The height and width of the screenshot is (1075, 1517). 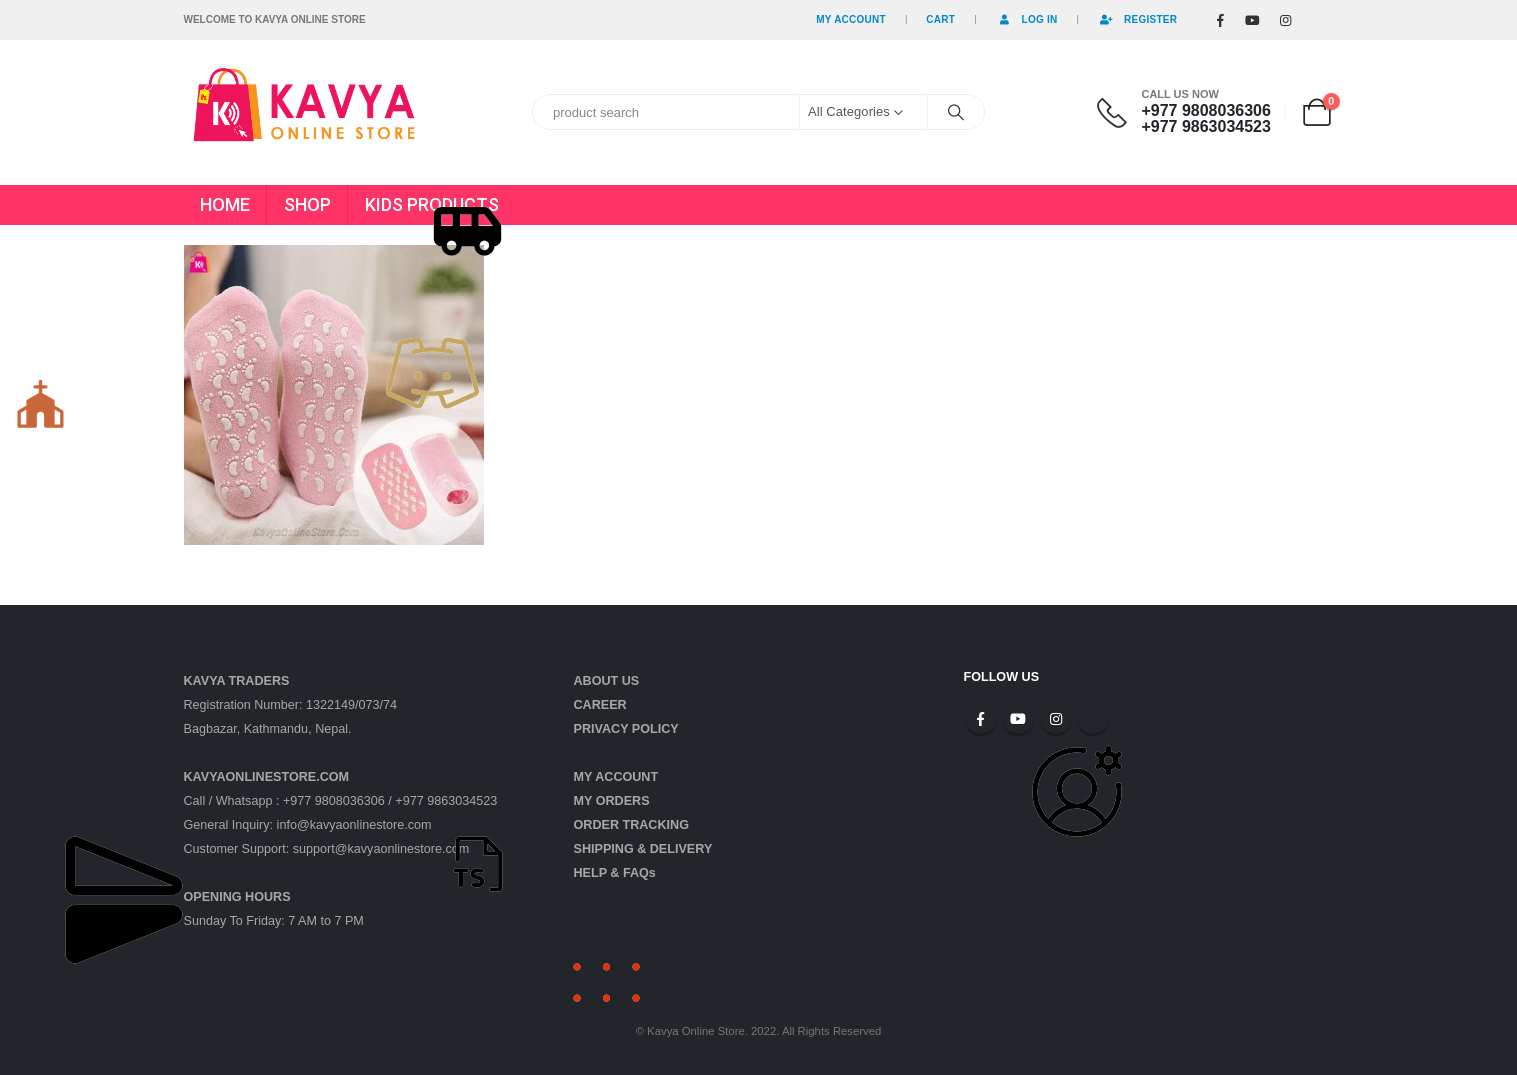 What do you see at coordinates (40, 406) in the screenshot?
I see `view nearby churches or places of worship` at bounding box center [40, 406].